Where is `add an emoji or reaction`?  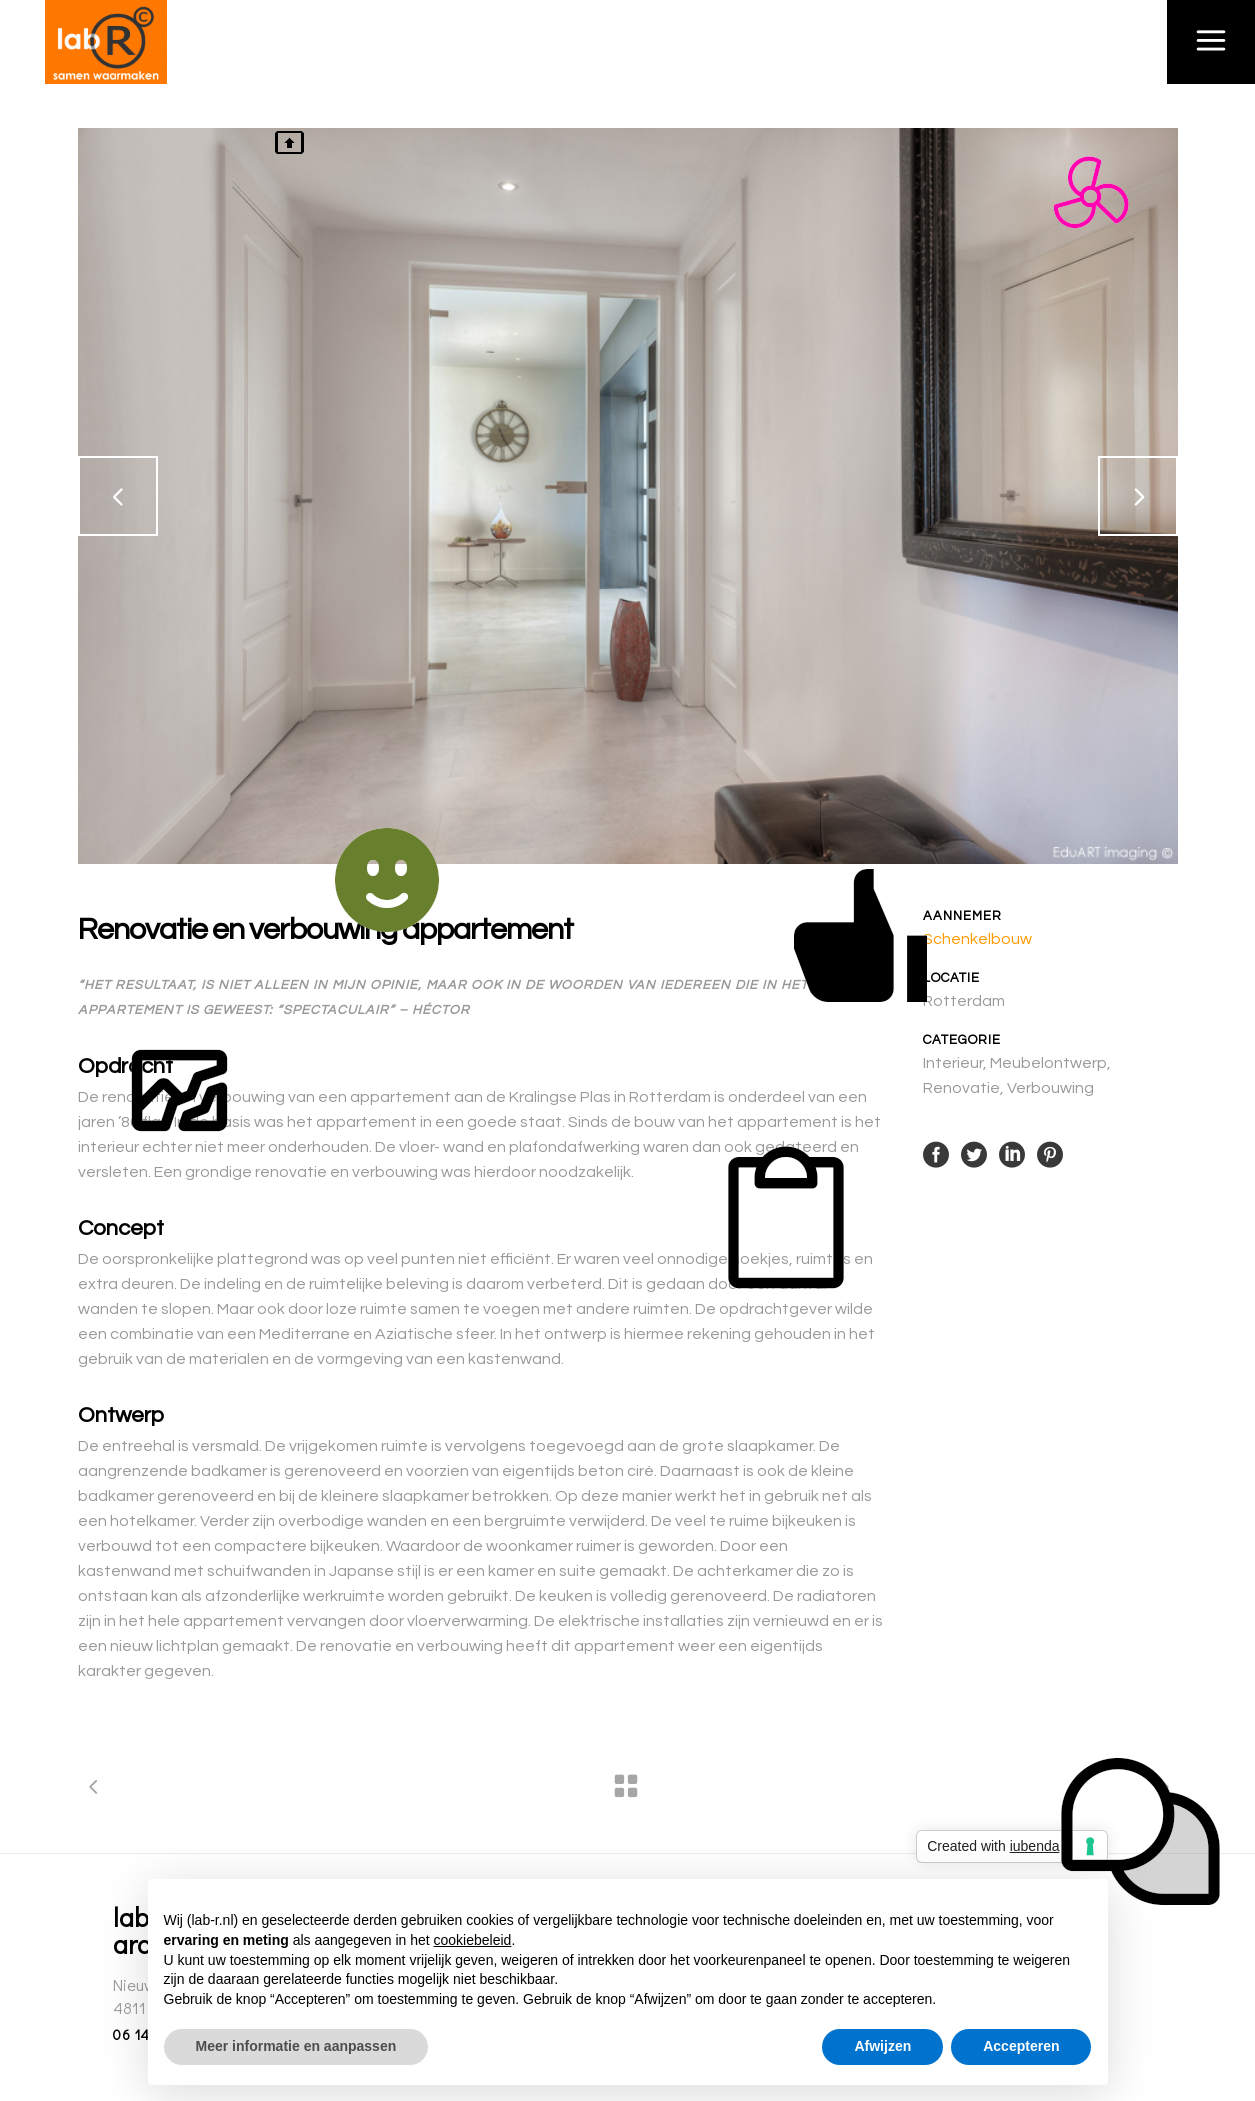
add an emoji or reaction is located at coordinates (387, 880).